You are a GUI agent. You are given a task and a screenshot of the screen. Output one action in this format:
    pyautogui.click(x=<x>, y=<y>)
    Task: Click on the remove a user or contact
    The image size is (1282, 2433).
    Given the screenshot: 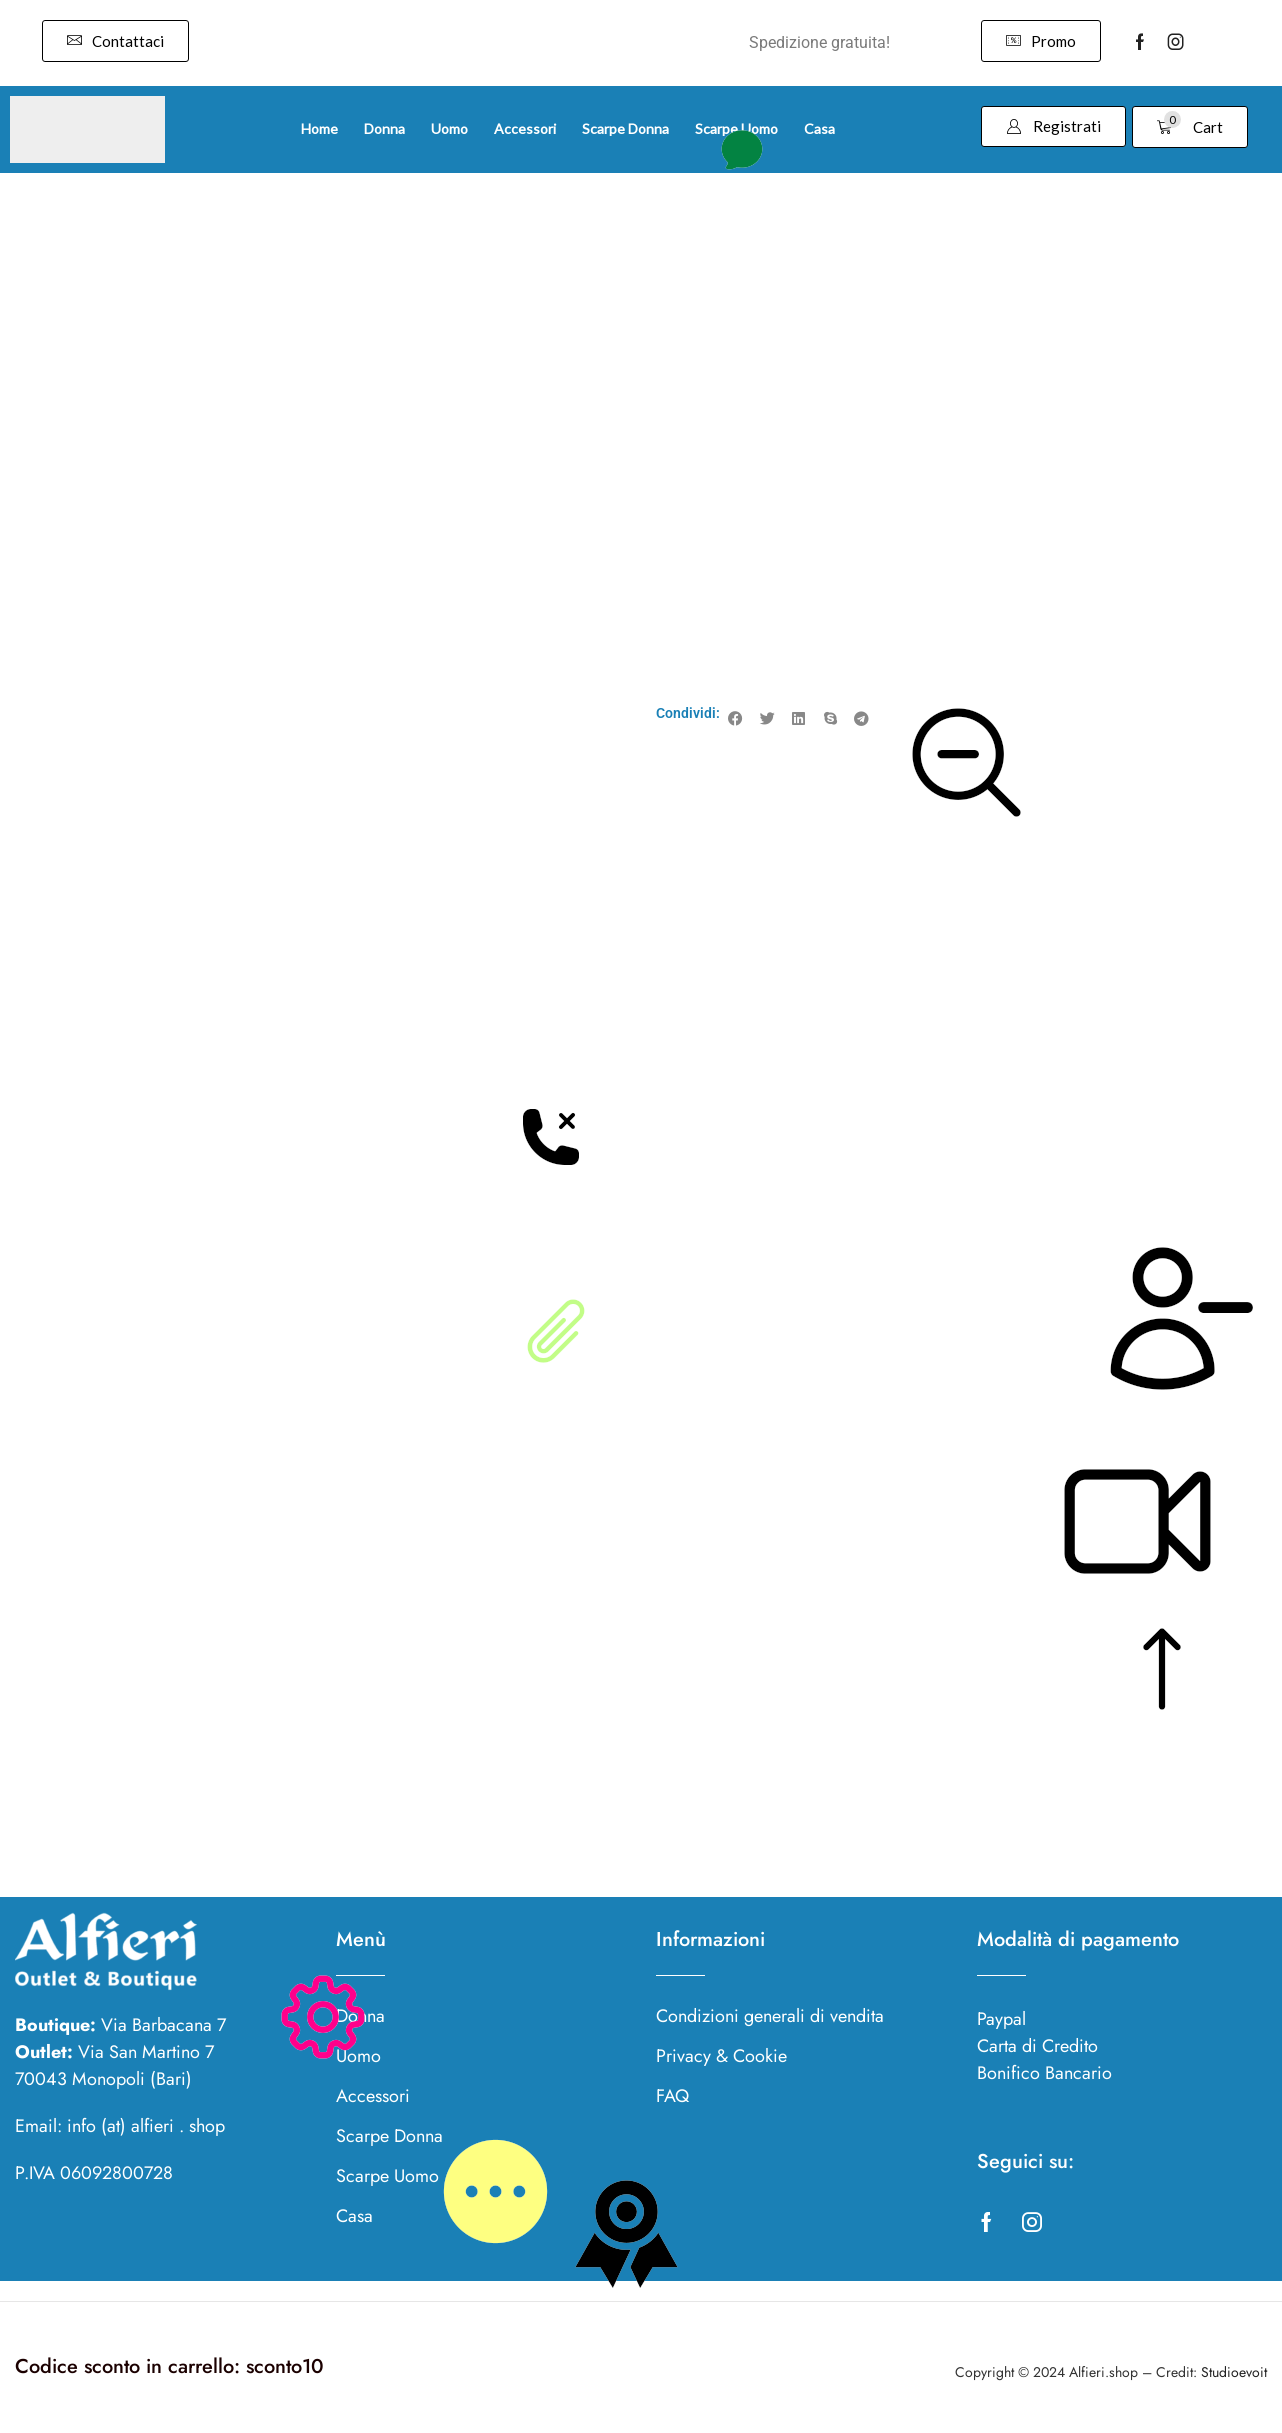 What is the action you would take?
    pyautogui.click(x=1174, y=1318)
    